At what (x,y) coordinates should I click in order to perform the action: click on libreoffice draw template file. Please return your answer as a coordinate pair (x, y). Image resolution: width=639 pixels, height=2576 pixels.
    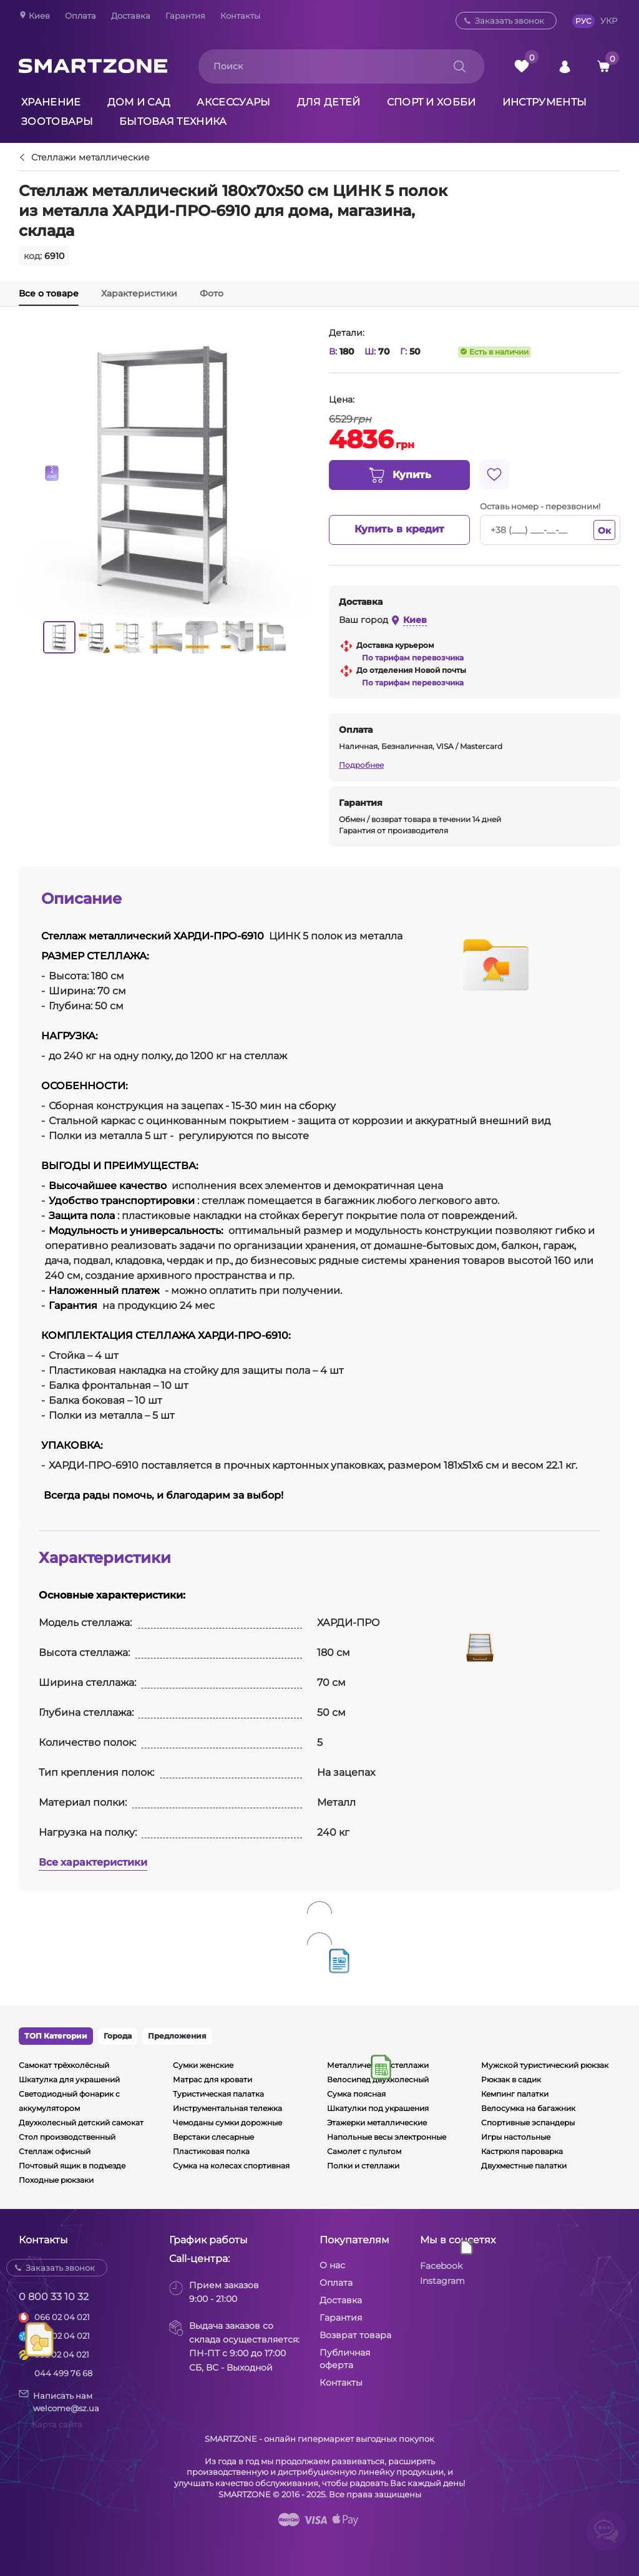
    Looking at the image, I should click on (39, 2339).